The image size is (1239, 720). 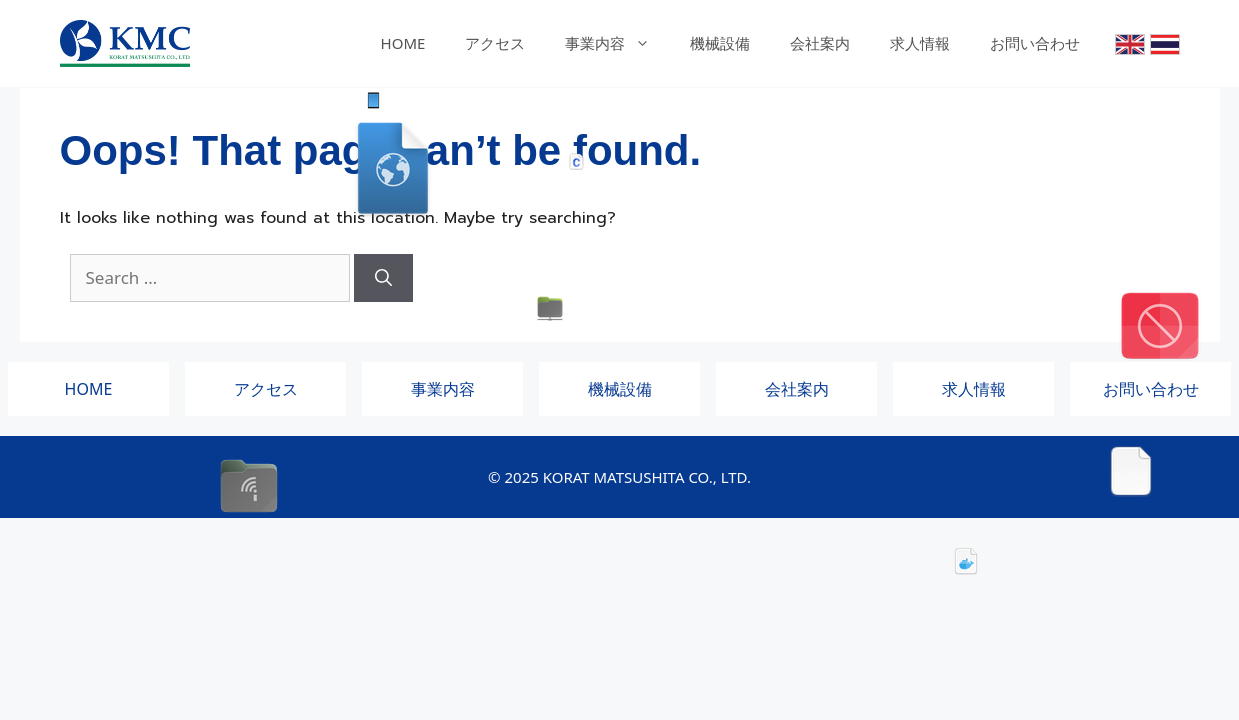 What do you see at coordinates (576, 161) in the screenshot?
I see `a C programming language source file` at bounding box center [576, 161].